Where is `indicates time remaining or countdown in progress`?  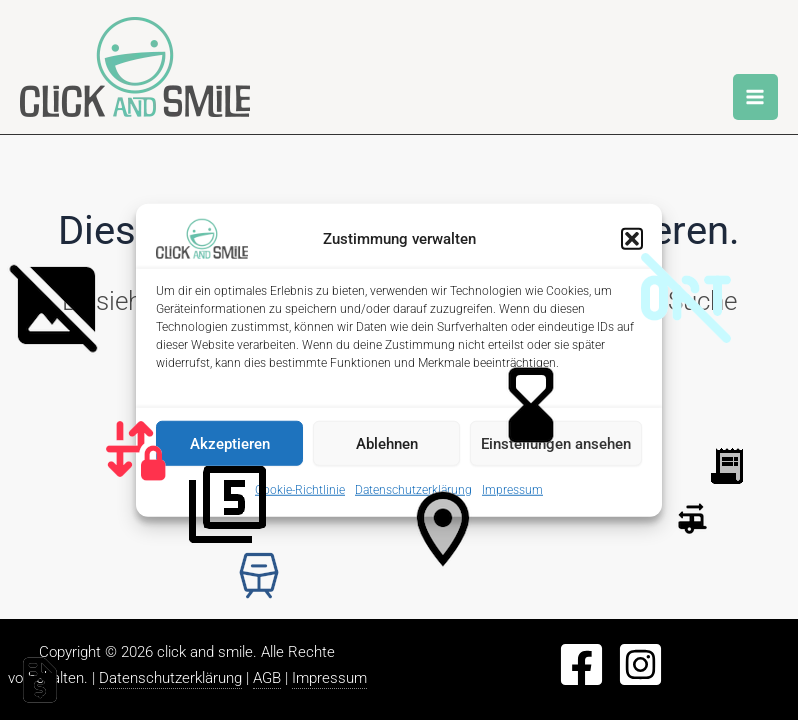 indicates time remaining or countdown in progress is located at coordinates (531, 405).